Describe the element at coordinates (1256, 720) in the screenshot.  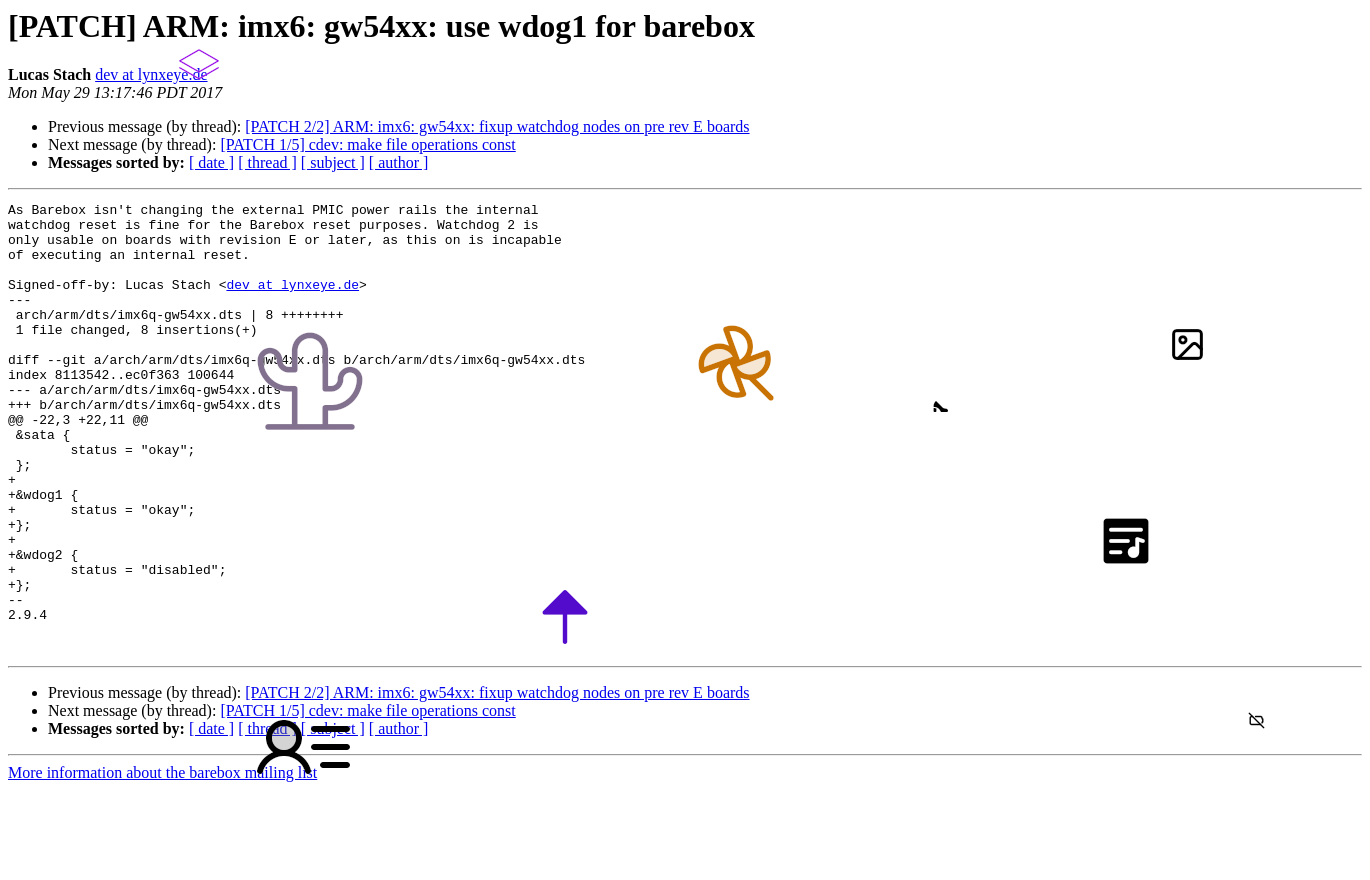
I see `battery unavailable or disconnected` at that location.